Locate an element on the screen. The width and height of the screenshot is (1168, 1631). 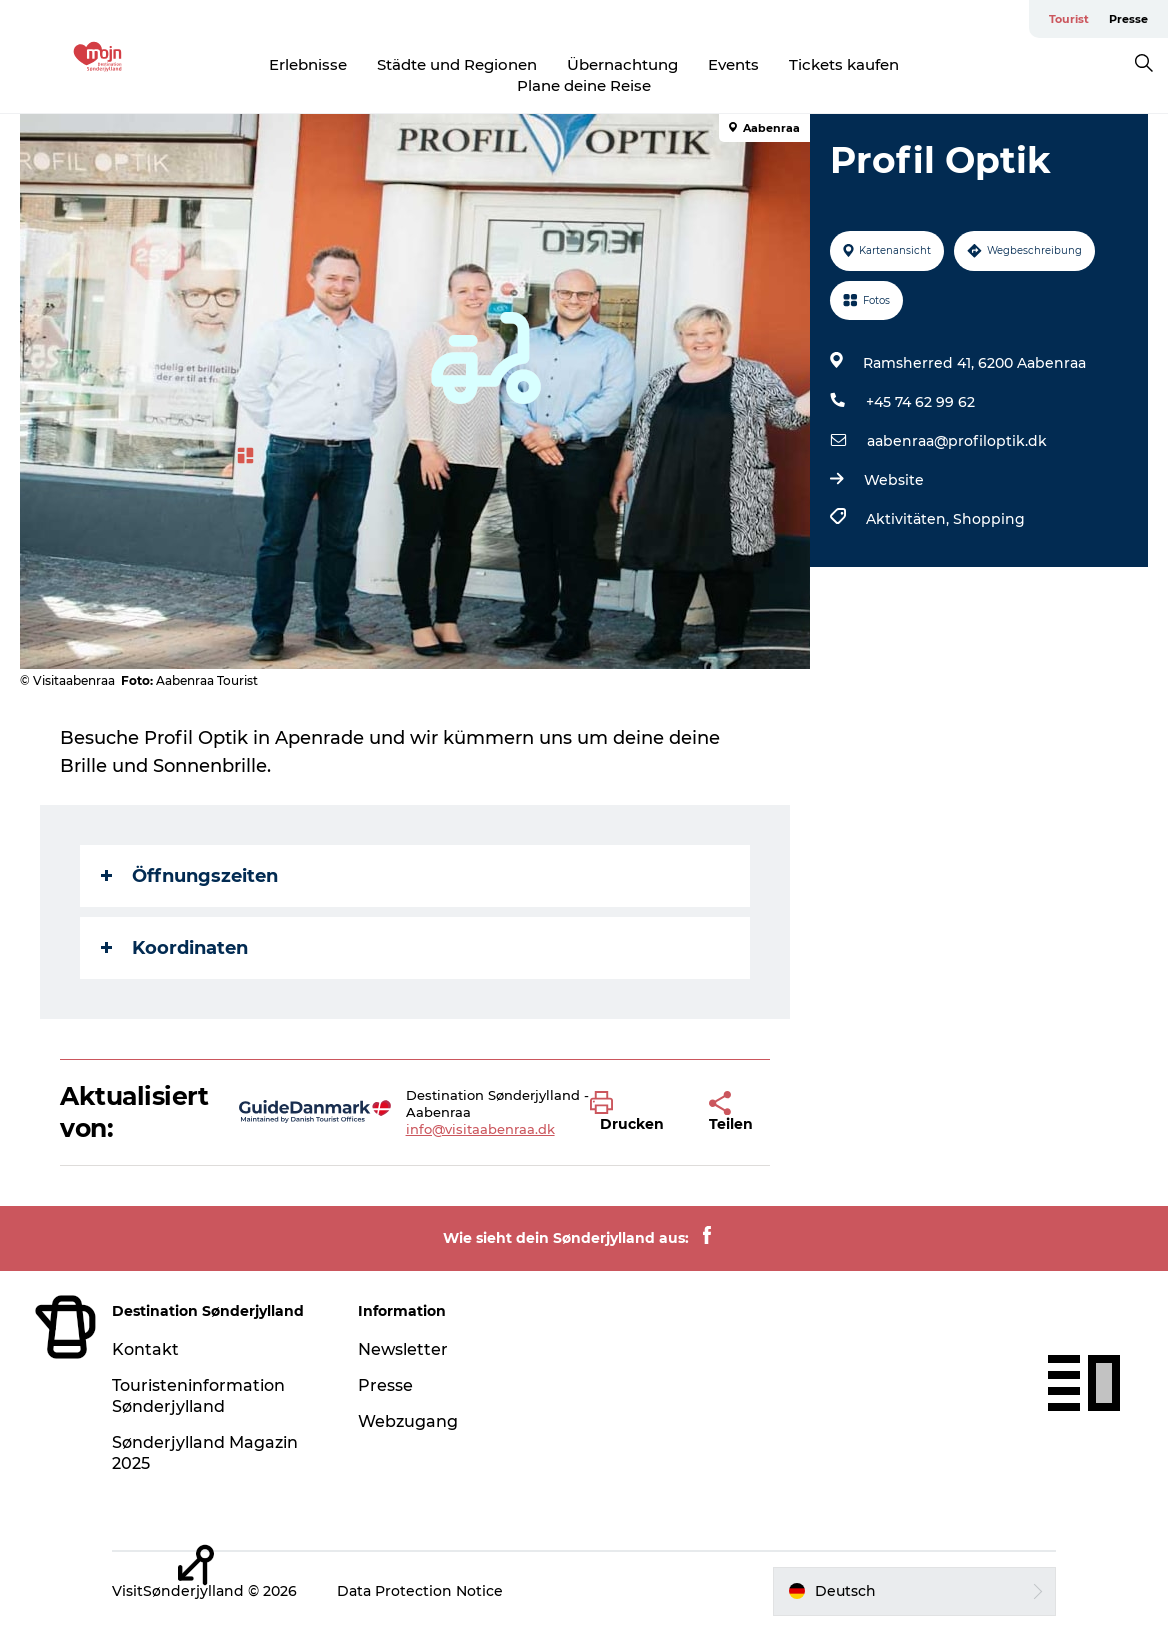
split view into vertical panels is located at coordinates (1084, 1383).